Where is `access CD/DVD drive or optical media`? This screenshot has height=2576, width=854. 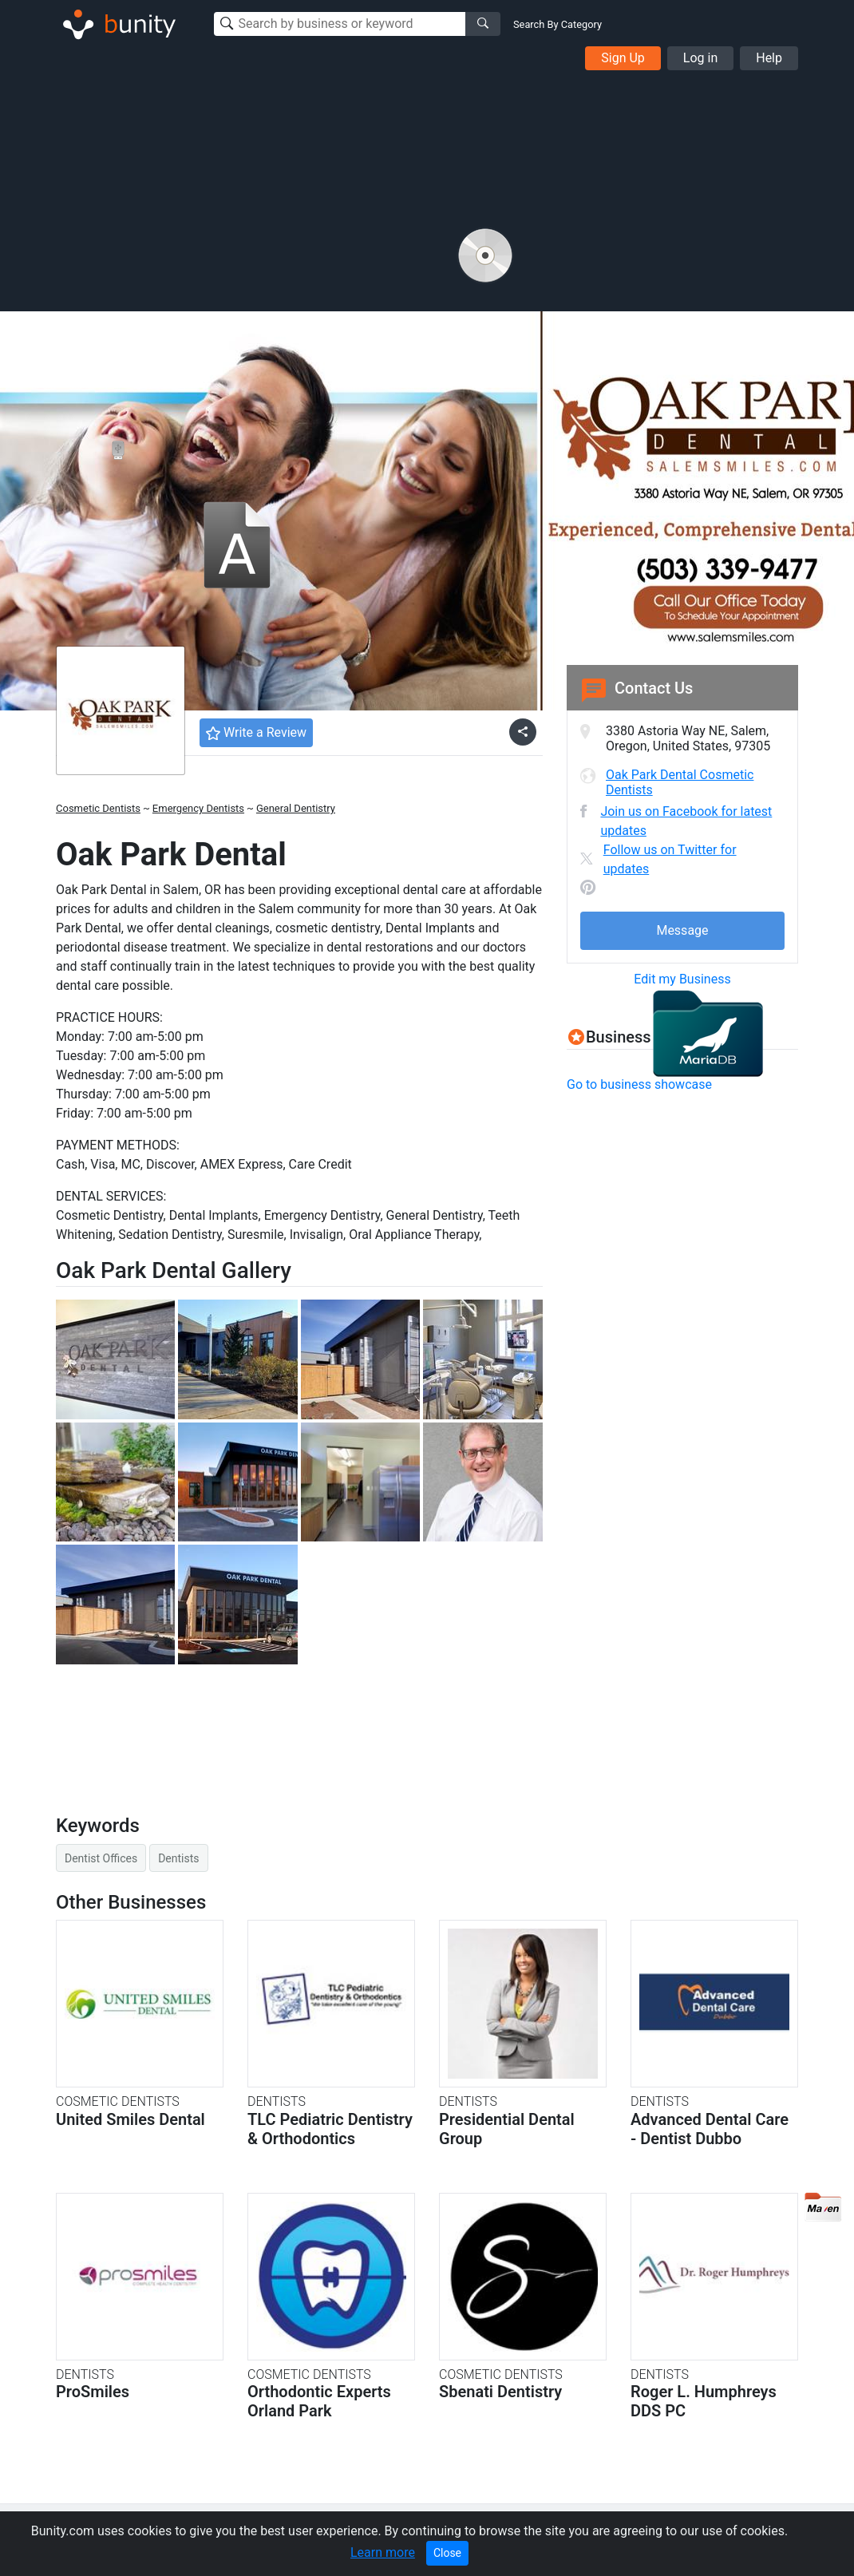 access CD/DVD drive or optical media is located at coordinates (485, 255).